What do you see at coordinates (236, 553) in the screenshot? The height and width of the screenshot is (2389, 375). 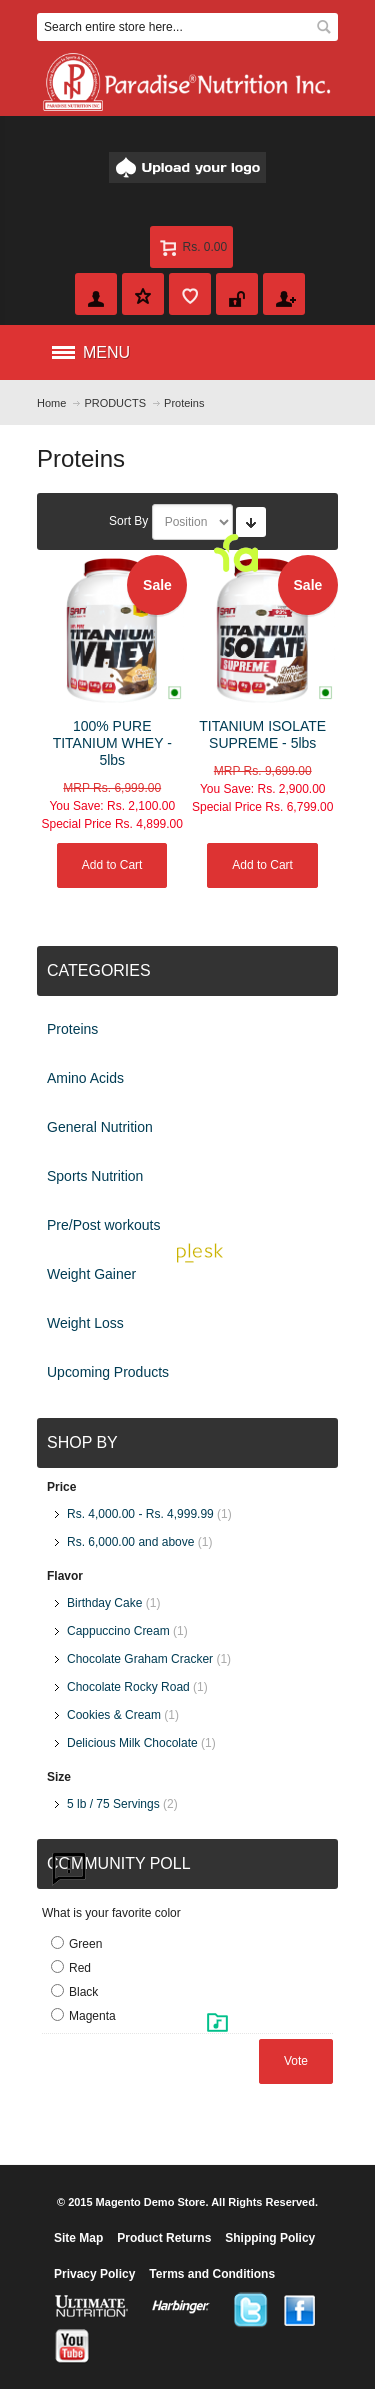 I see `open Favro project management app` at bounding box center [236, 553].